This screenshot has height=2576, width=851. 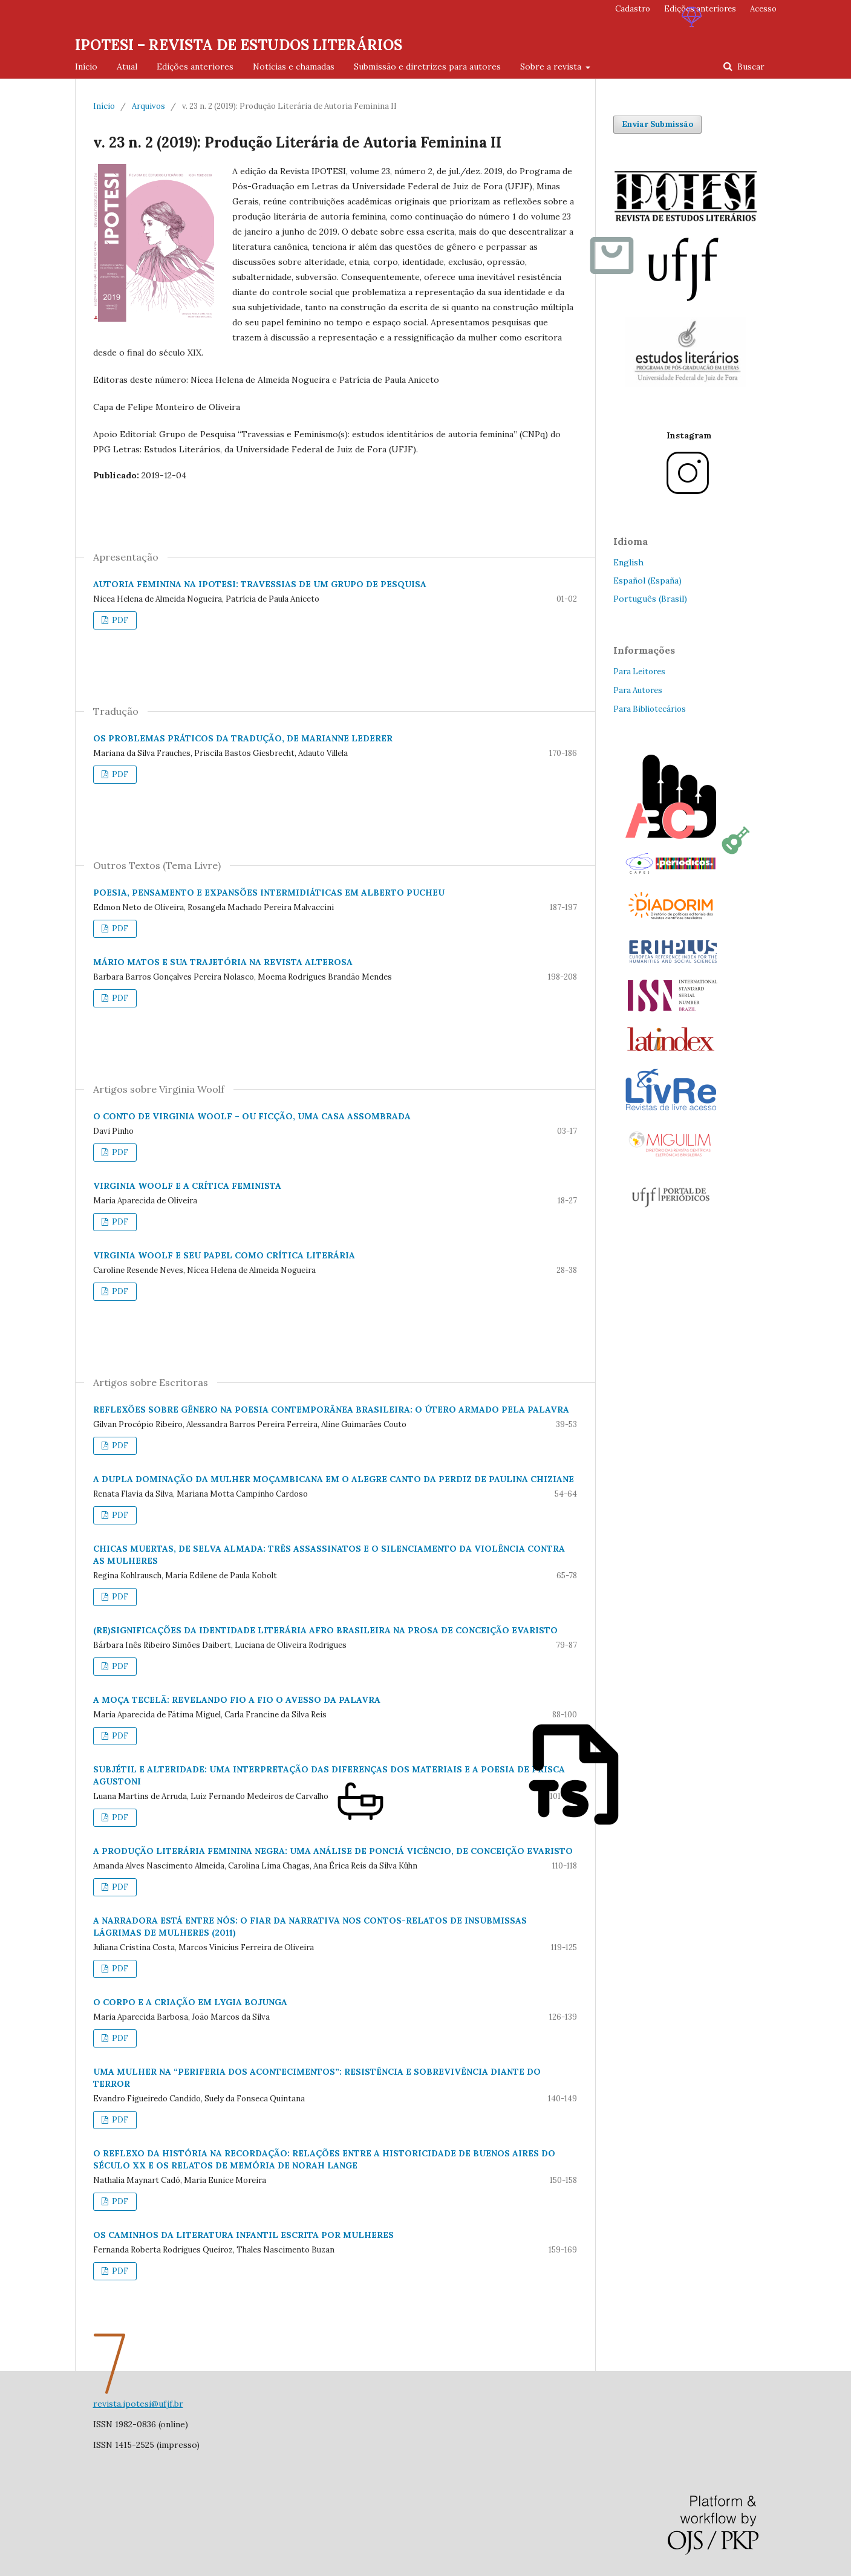 I want to click on access airdrop or file drop feature, so click(x=691, y=17).